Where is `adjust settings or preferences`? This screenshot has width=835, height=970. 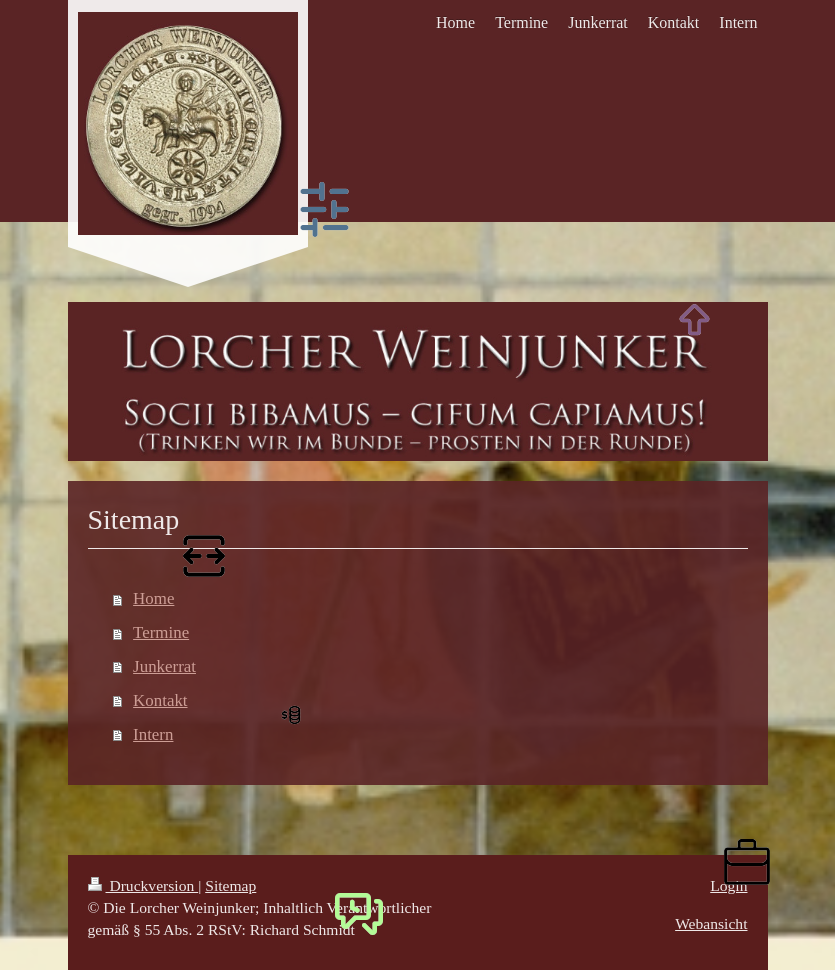
adjust settings or preferences is located at coordinates (324, 209).